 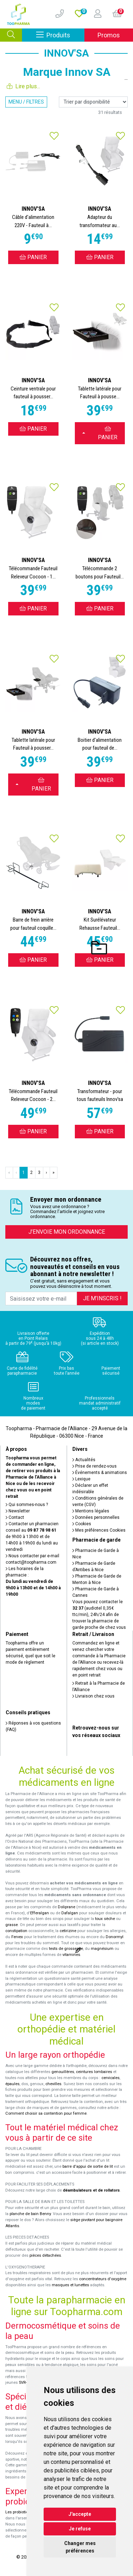 What do you see at coordinates (99, 948) in the screenshot?
I see `remove a folder from your files` at bounding box center [99, 948].